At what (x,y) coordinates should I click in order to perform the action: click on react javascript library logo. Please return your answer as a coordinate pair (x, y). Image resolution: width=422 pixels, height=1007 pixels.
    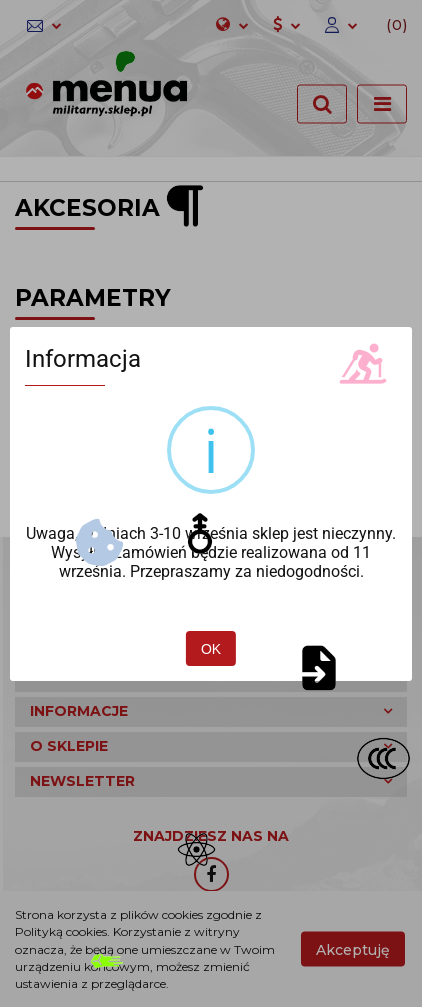
    Looking at the image, I should click on (196, 849).